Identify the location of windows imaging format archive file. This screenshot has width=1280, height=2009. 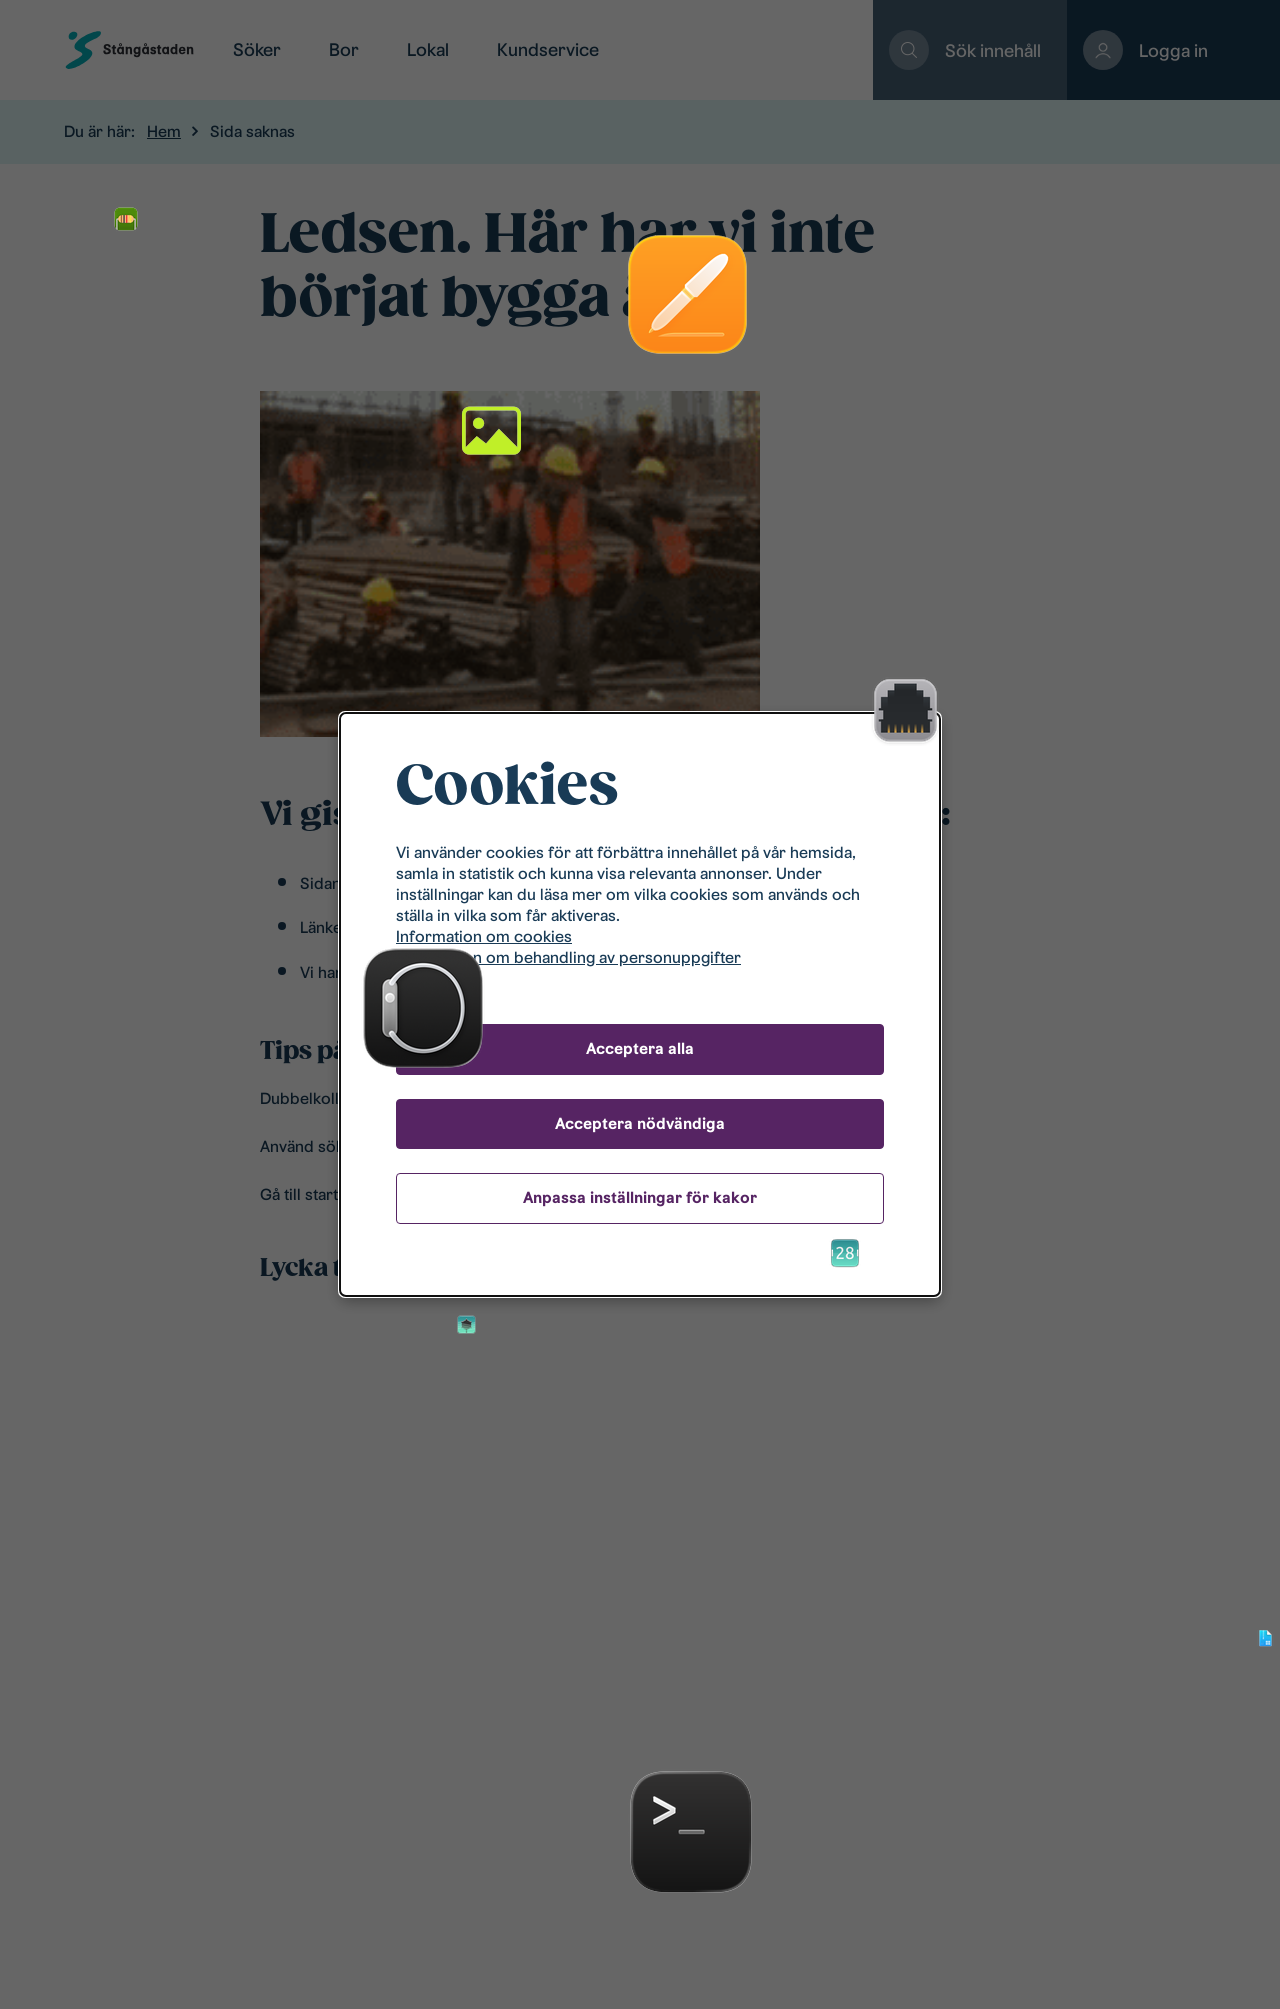
(1265, 1638).